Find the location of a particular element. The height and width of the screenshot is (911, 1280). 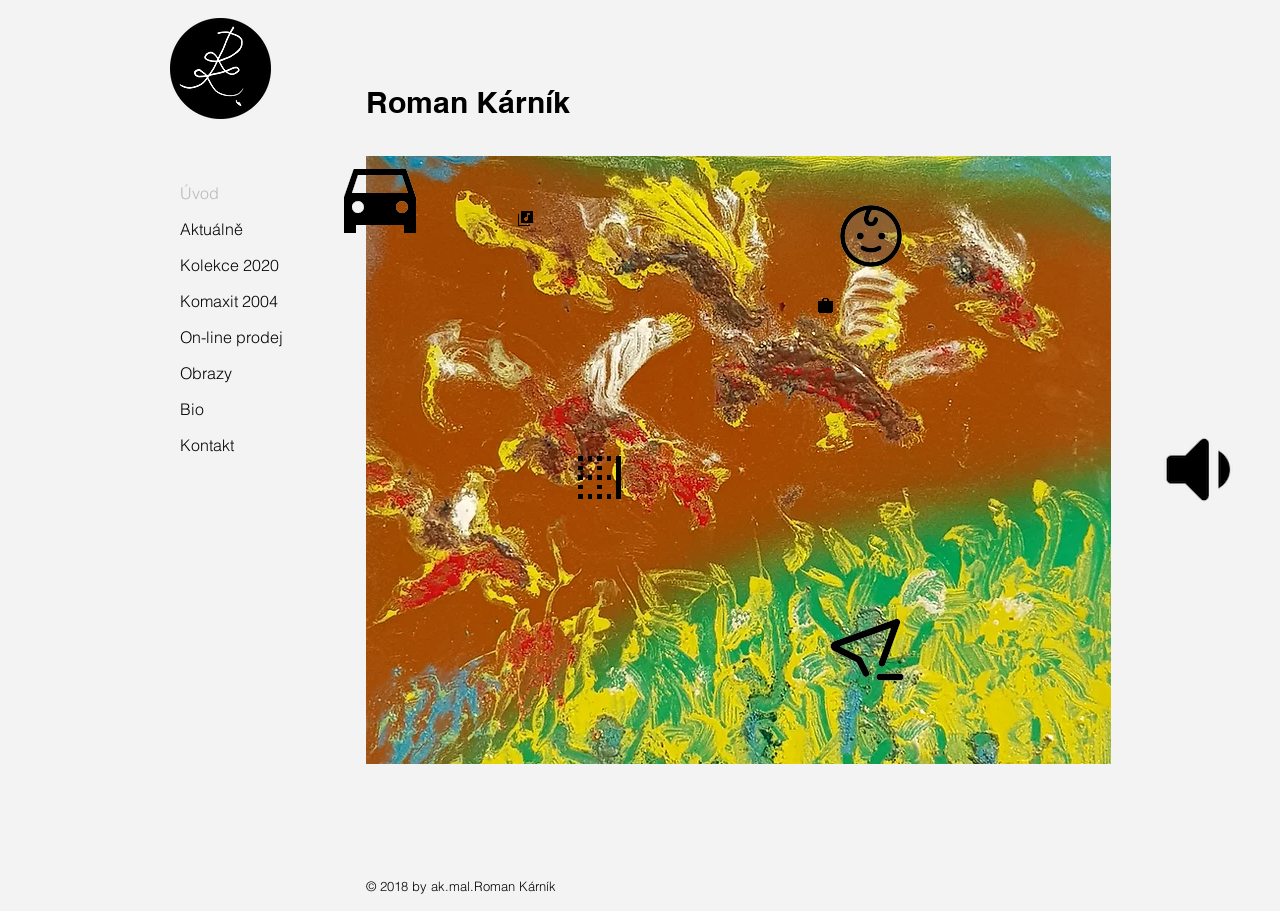

remove a saved location is located at coordinates (866, 653).